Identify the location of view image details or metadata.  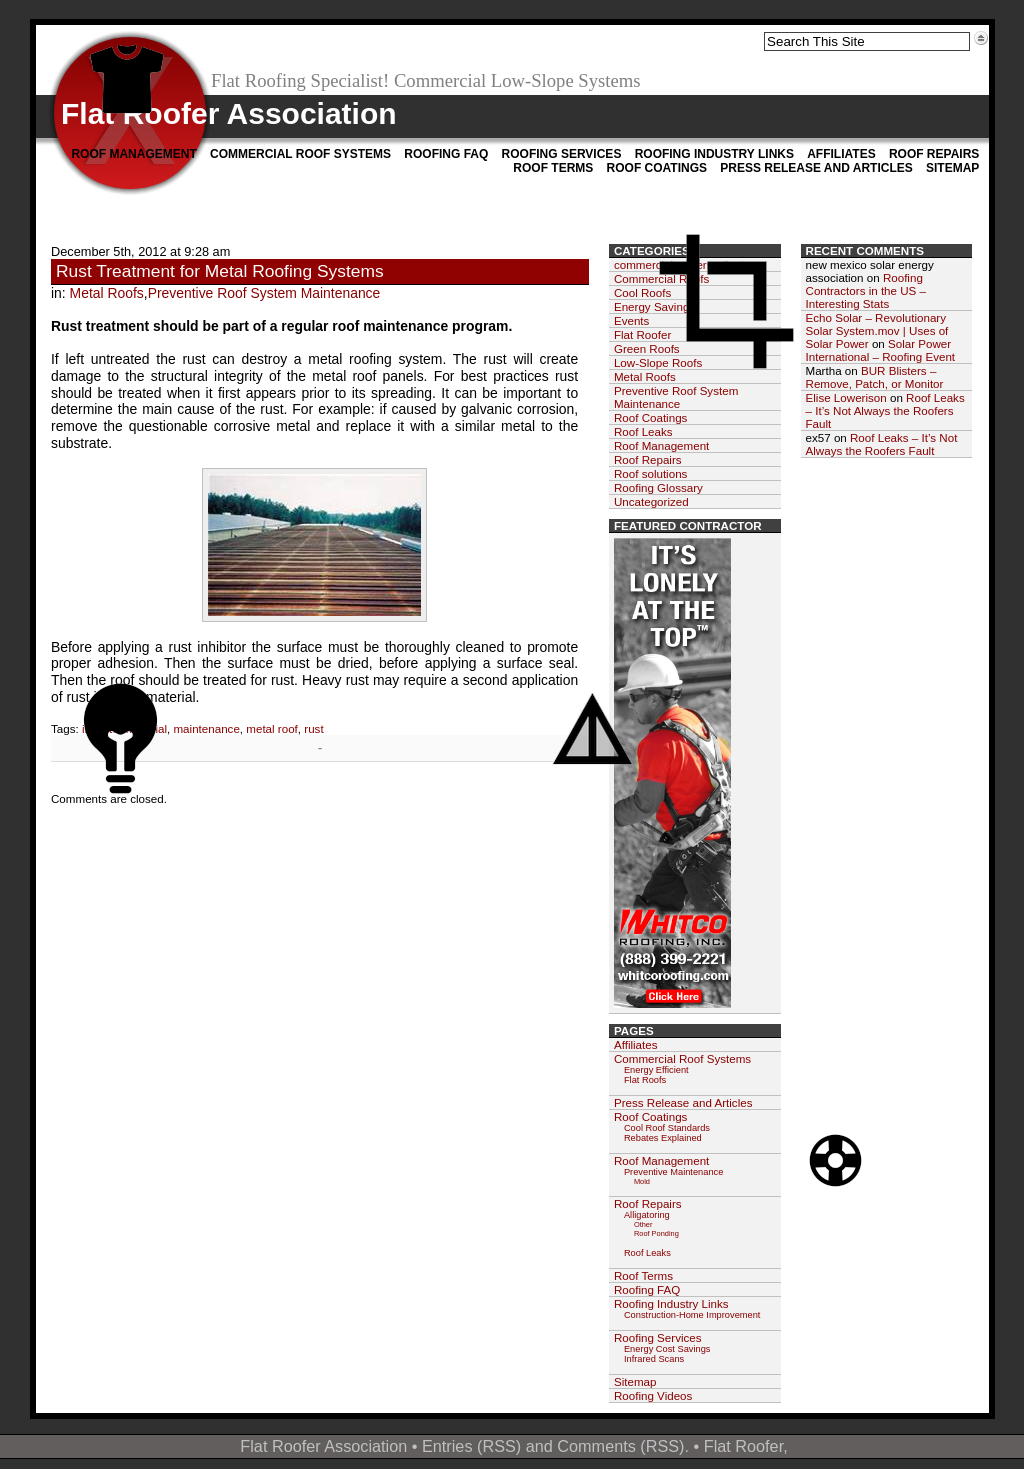
(592, 728).